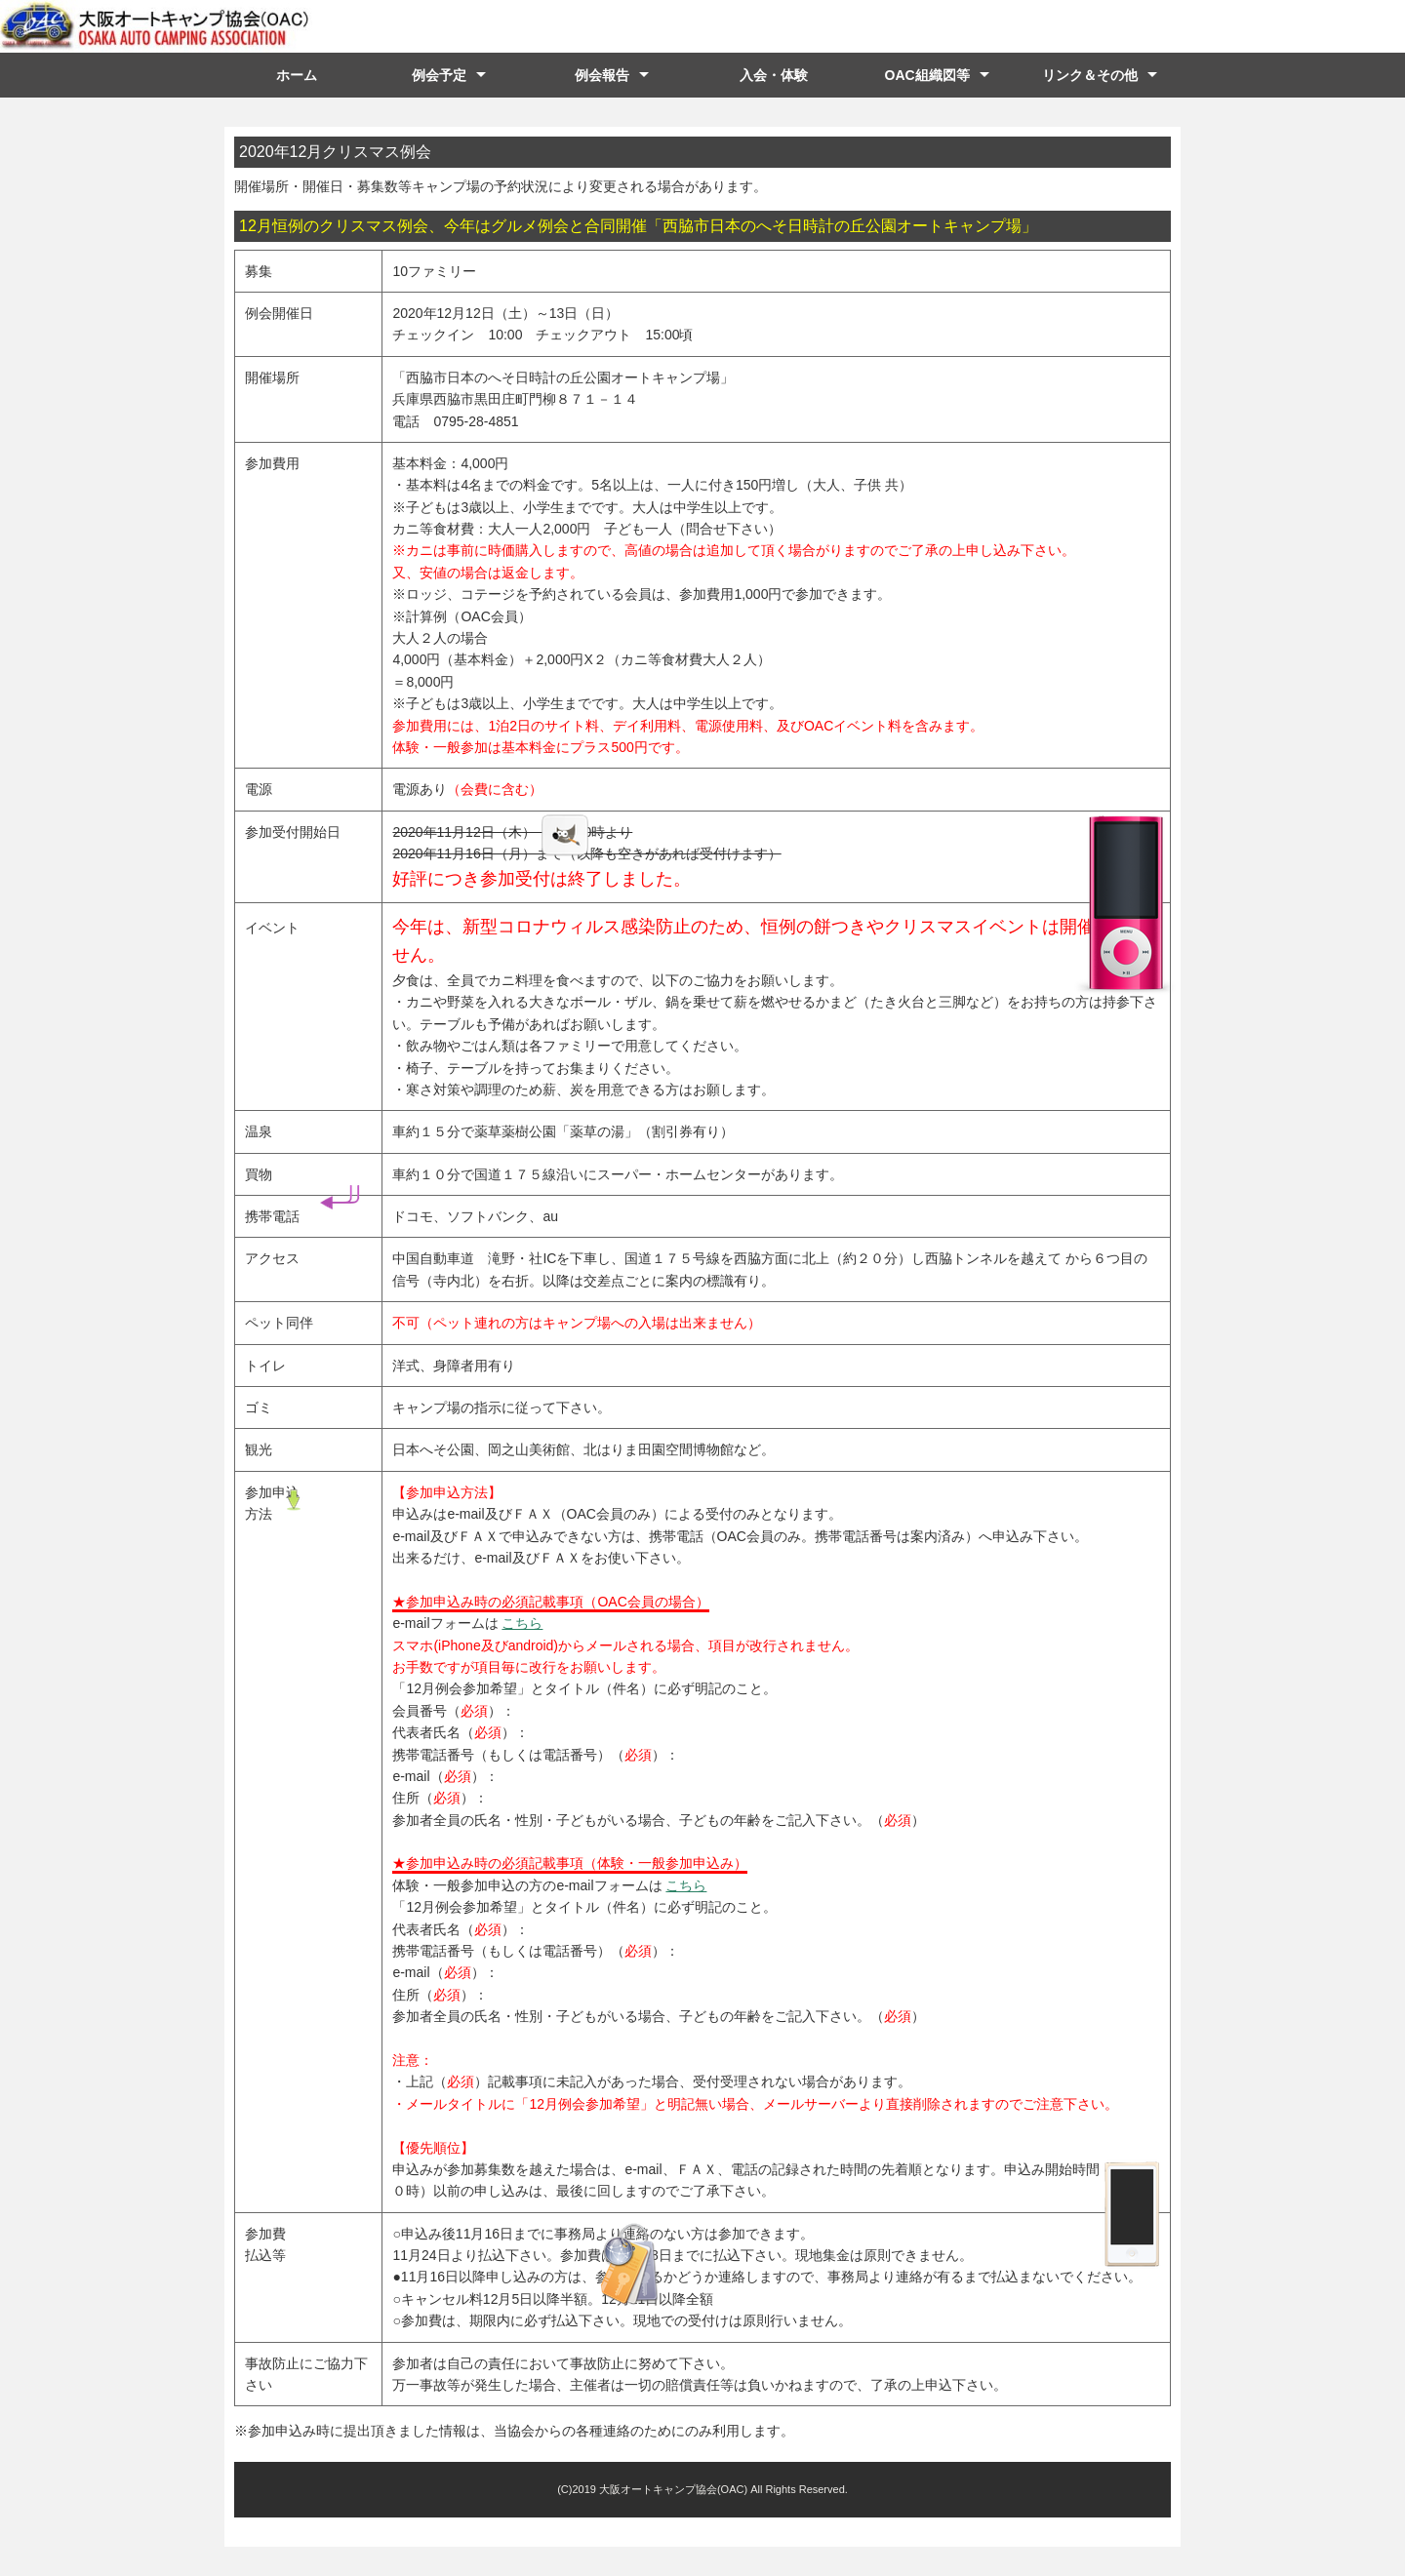 This screenshot has width=1405, height=2576. I want to click on reply to all recipients of an email, so click(339, 1194).